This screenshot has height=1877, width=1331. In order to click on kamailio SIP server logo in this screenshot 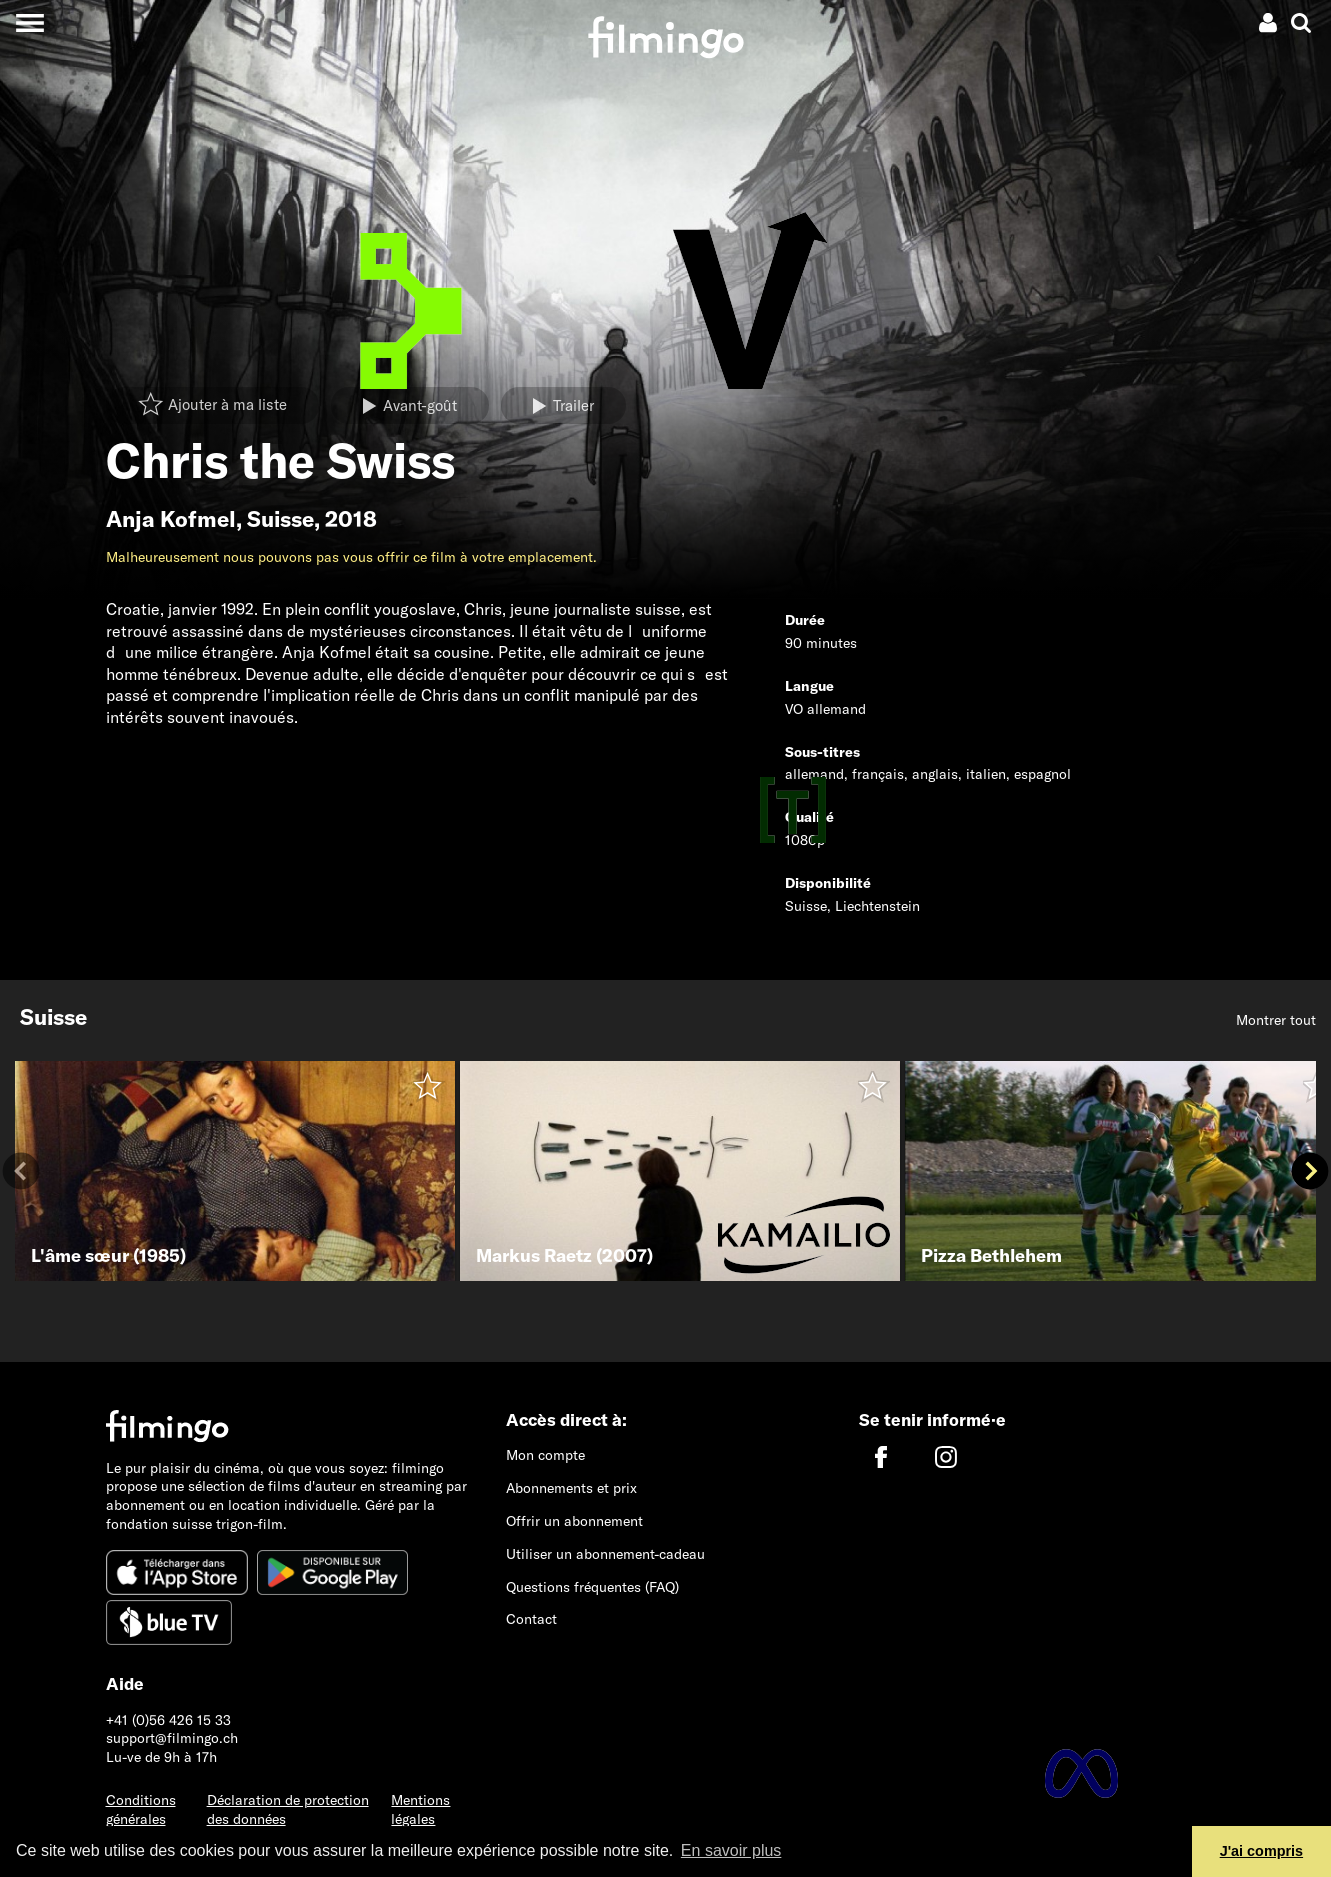, I will do `click(804, 1235)`.